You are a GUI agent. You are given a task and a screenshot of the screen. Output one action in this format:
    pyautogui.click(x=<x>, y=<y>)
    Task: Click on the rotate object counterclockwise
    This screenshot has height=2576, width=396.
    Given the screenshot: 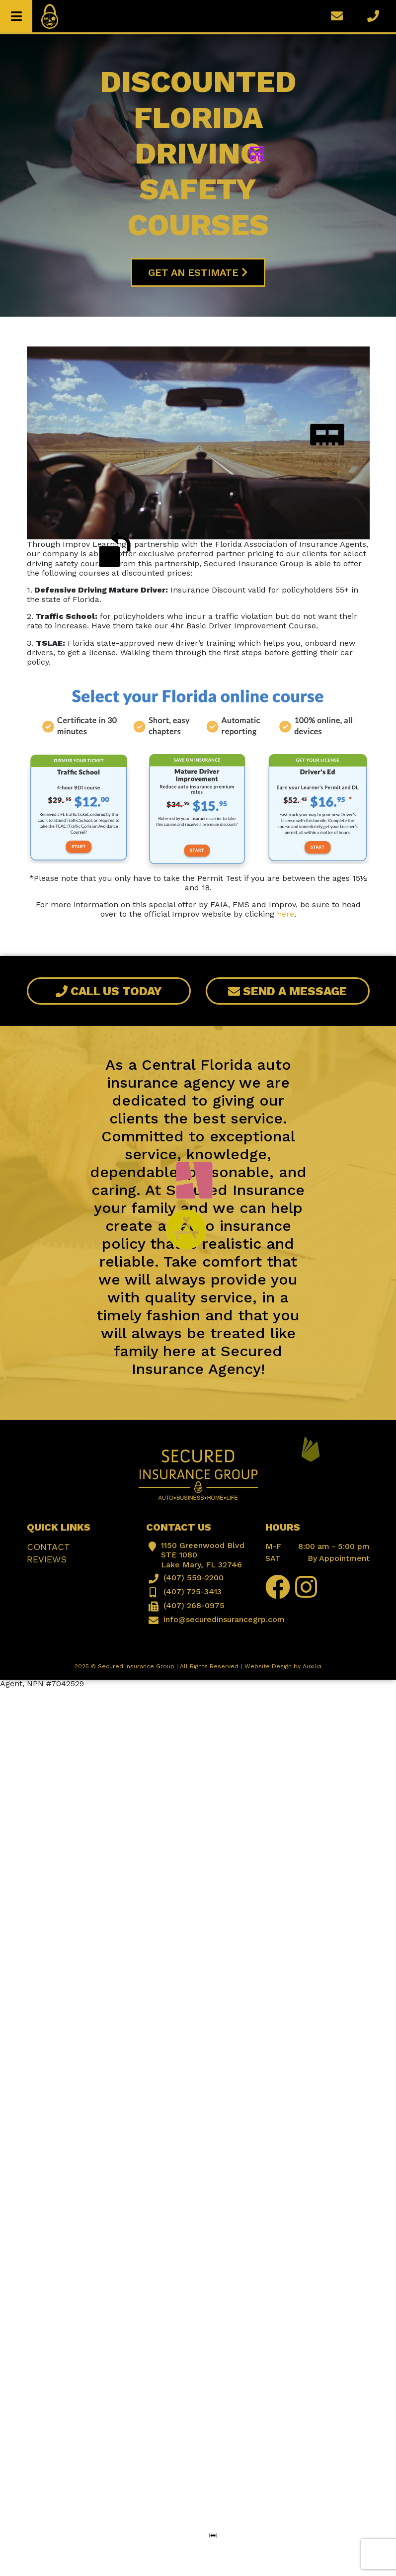 What is the action you would take?
    pyautogui.click(x=115, y=550)
    